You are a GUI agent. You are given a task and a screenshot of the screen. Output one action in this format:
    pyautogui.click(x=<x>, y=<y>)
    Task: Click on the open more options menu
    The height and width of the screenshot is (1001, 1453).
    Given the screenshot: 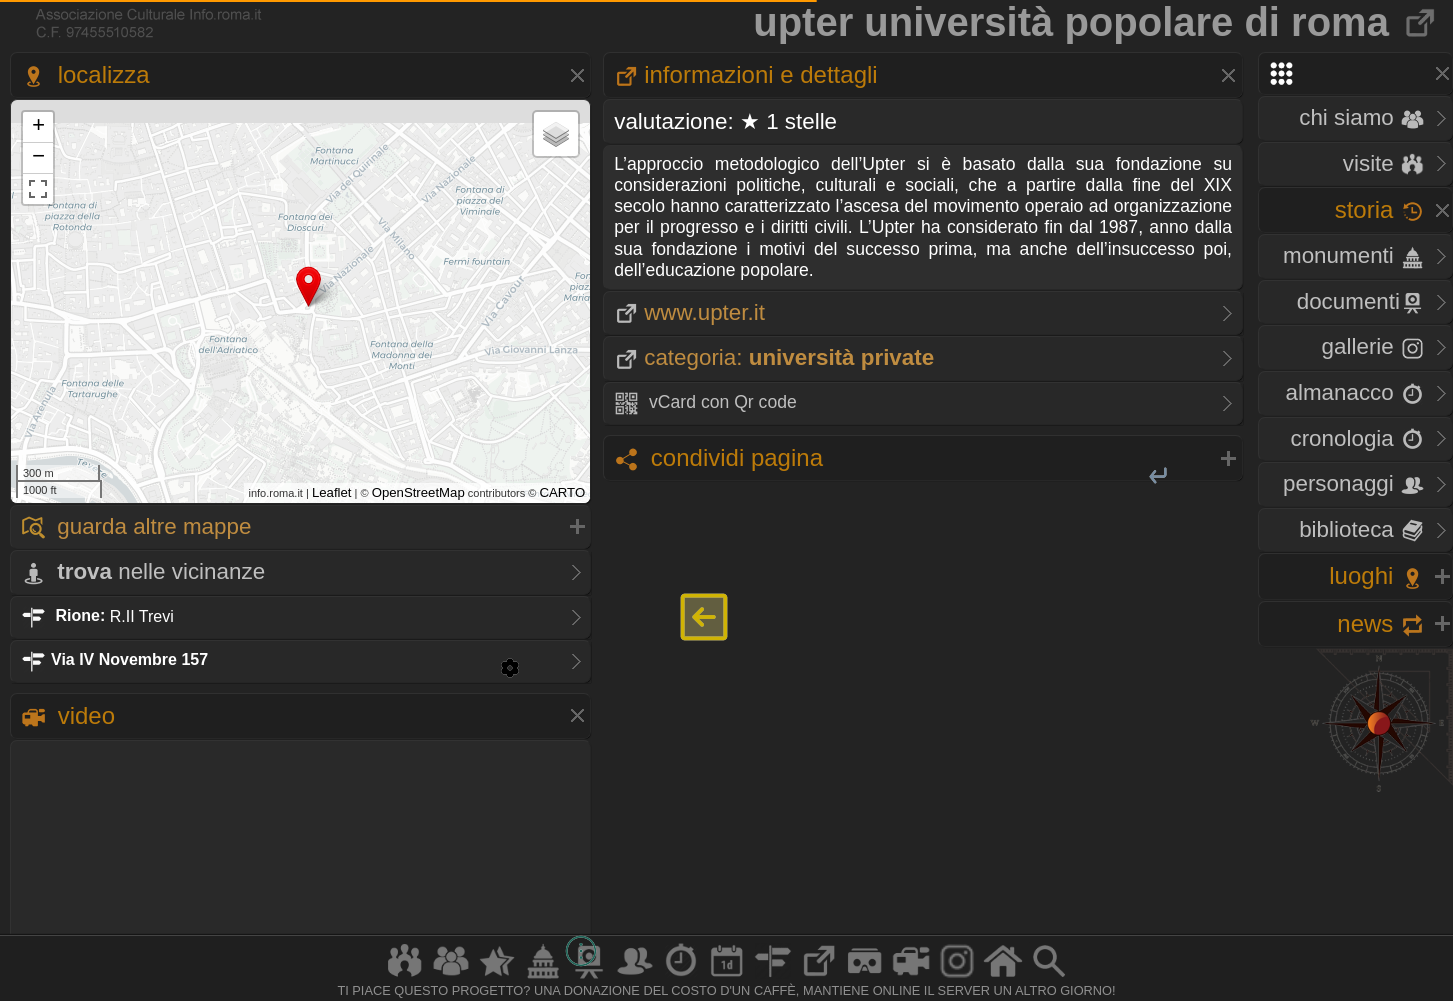 What is the action you would take?
    pyautogui.click(x=581, y=951)
    